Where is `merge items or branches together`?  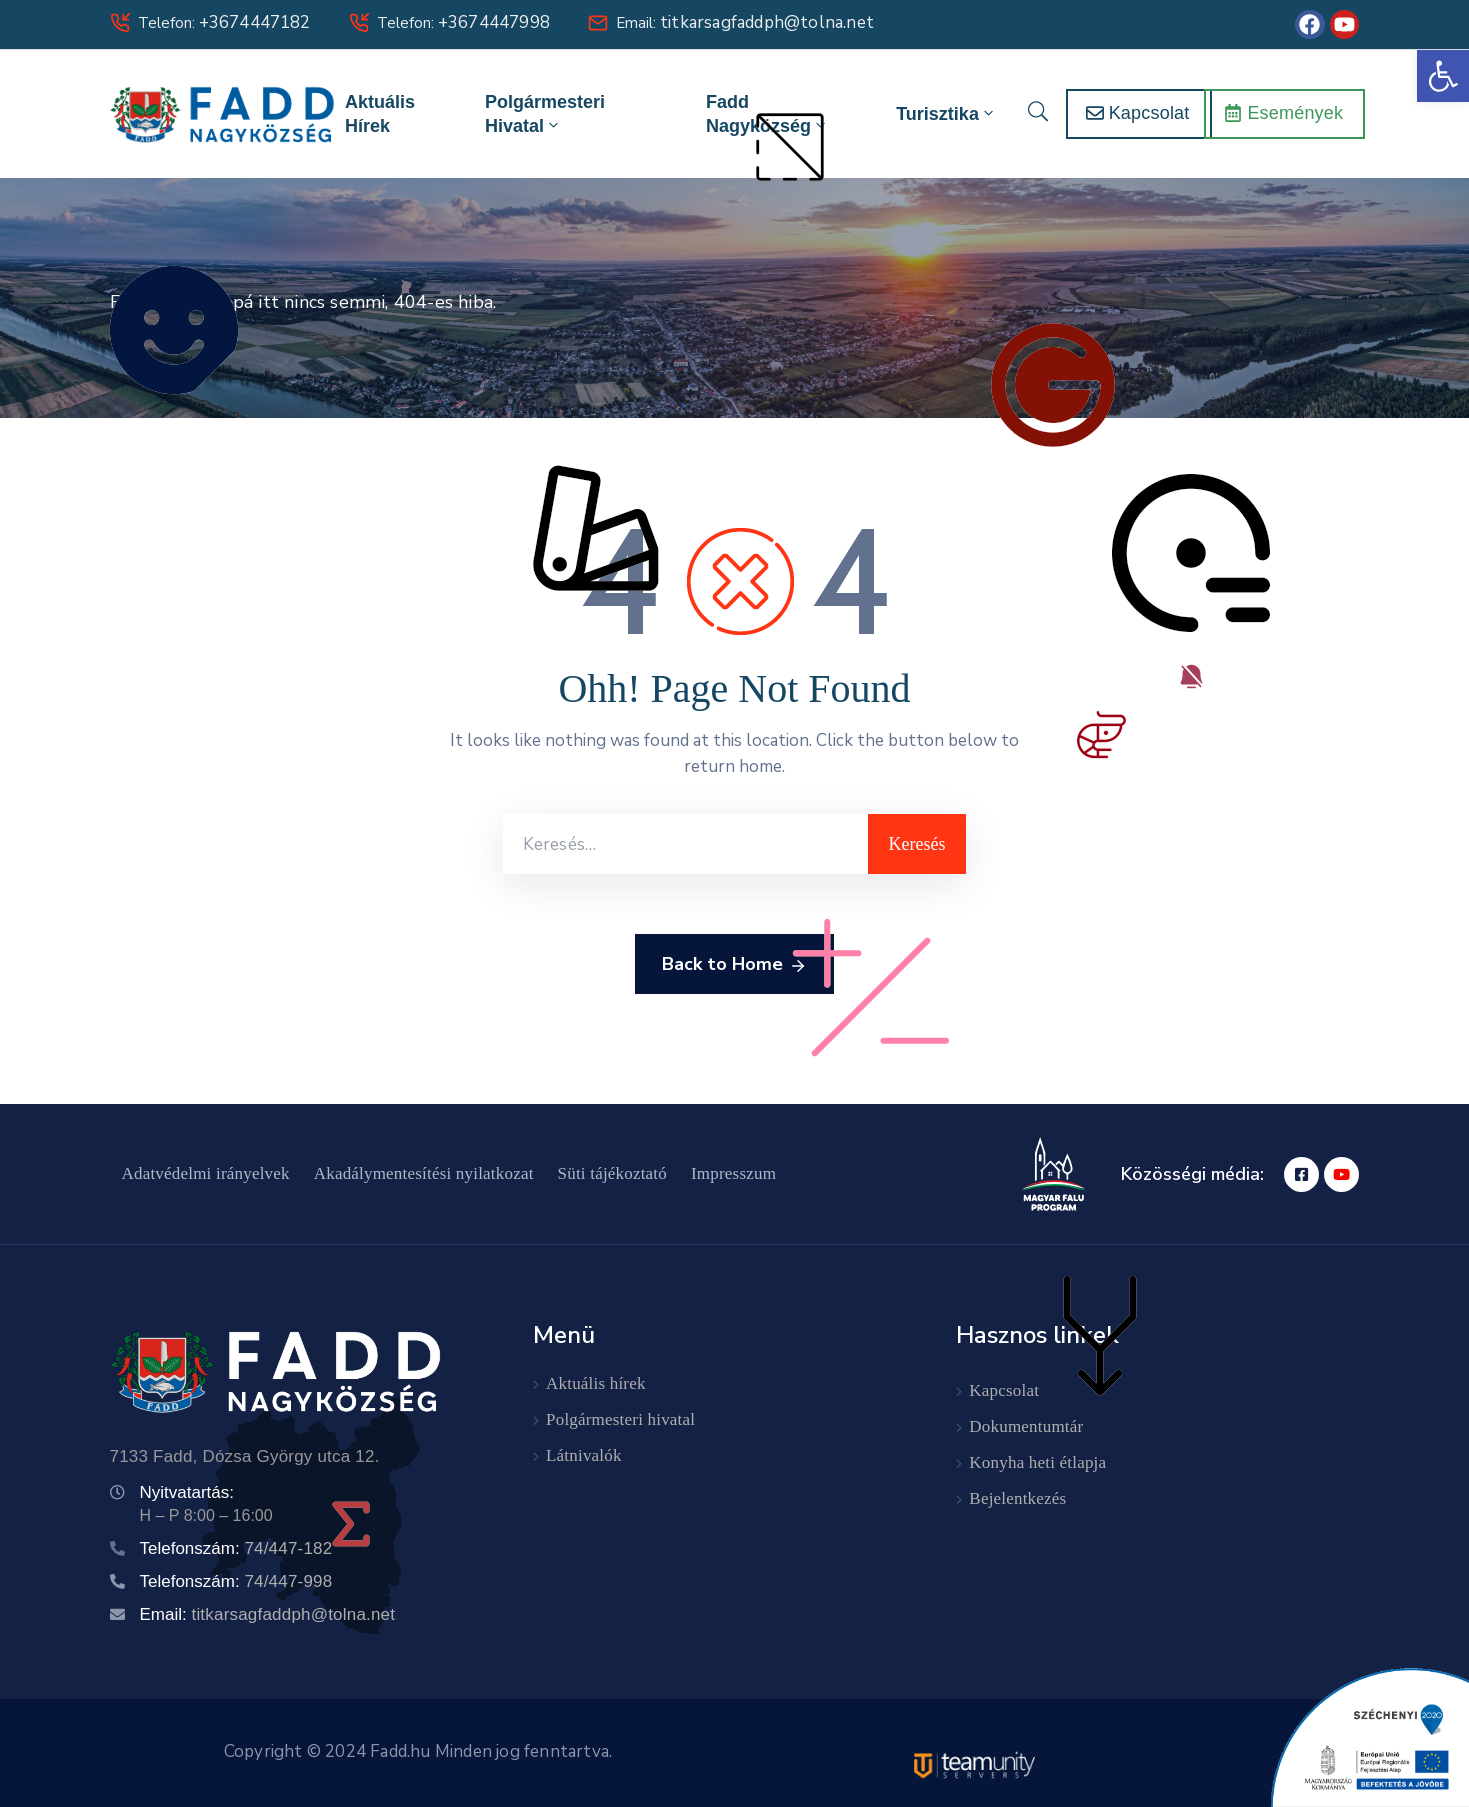
merge items or branches together is located at coordinates (1100, 1331).